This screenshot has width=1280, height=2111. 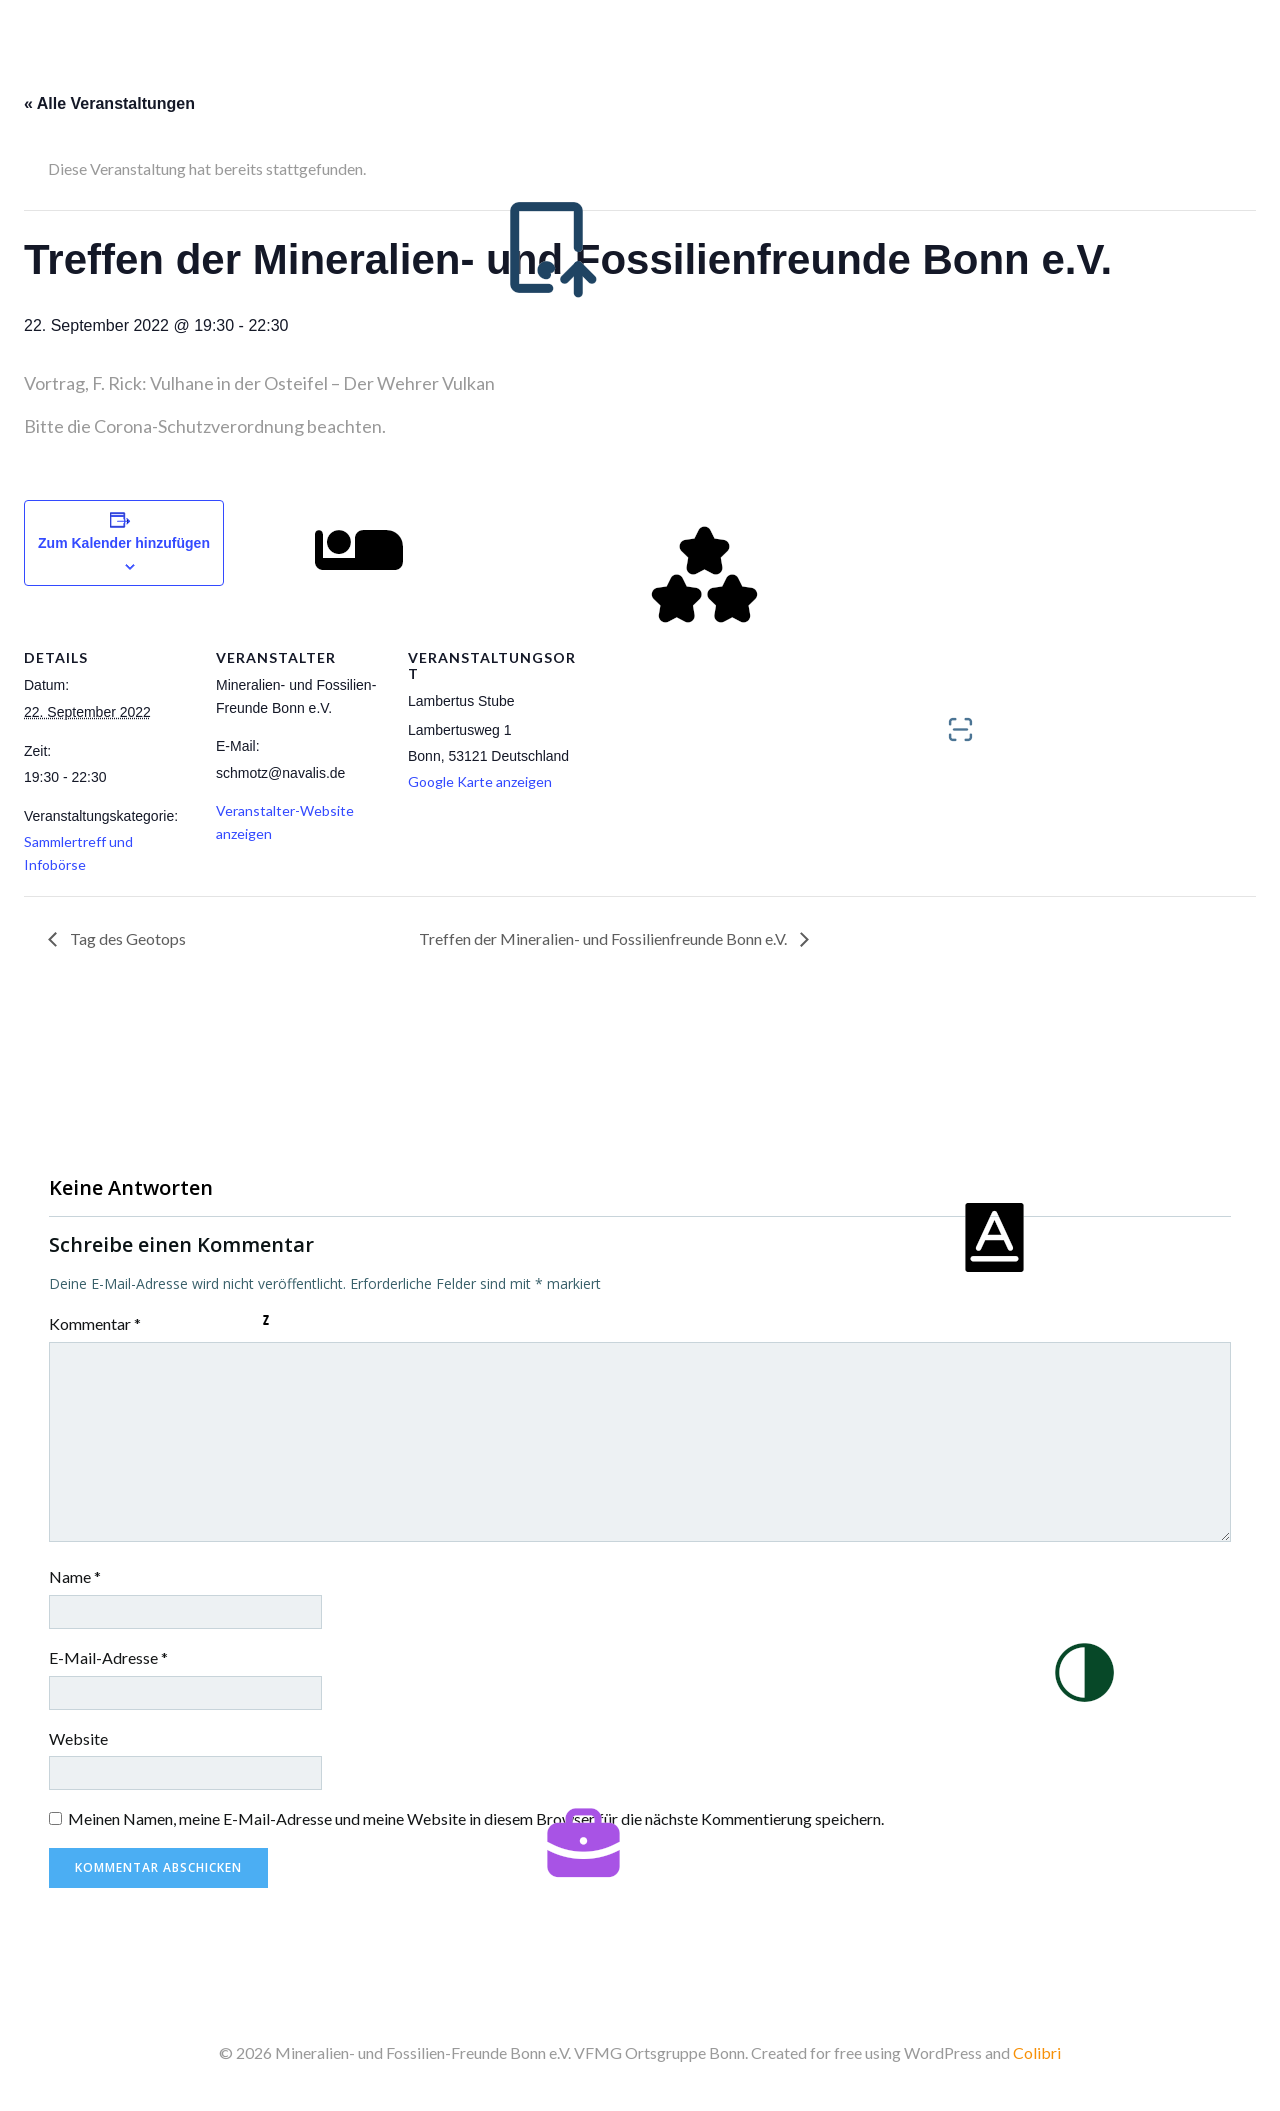 What do you see at coordinates (960, 729) in the screenshot?
I see `scan a barcode or QR code` at bounding box center [960, 729].